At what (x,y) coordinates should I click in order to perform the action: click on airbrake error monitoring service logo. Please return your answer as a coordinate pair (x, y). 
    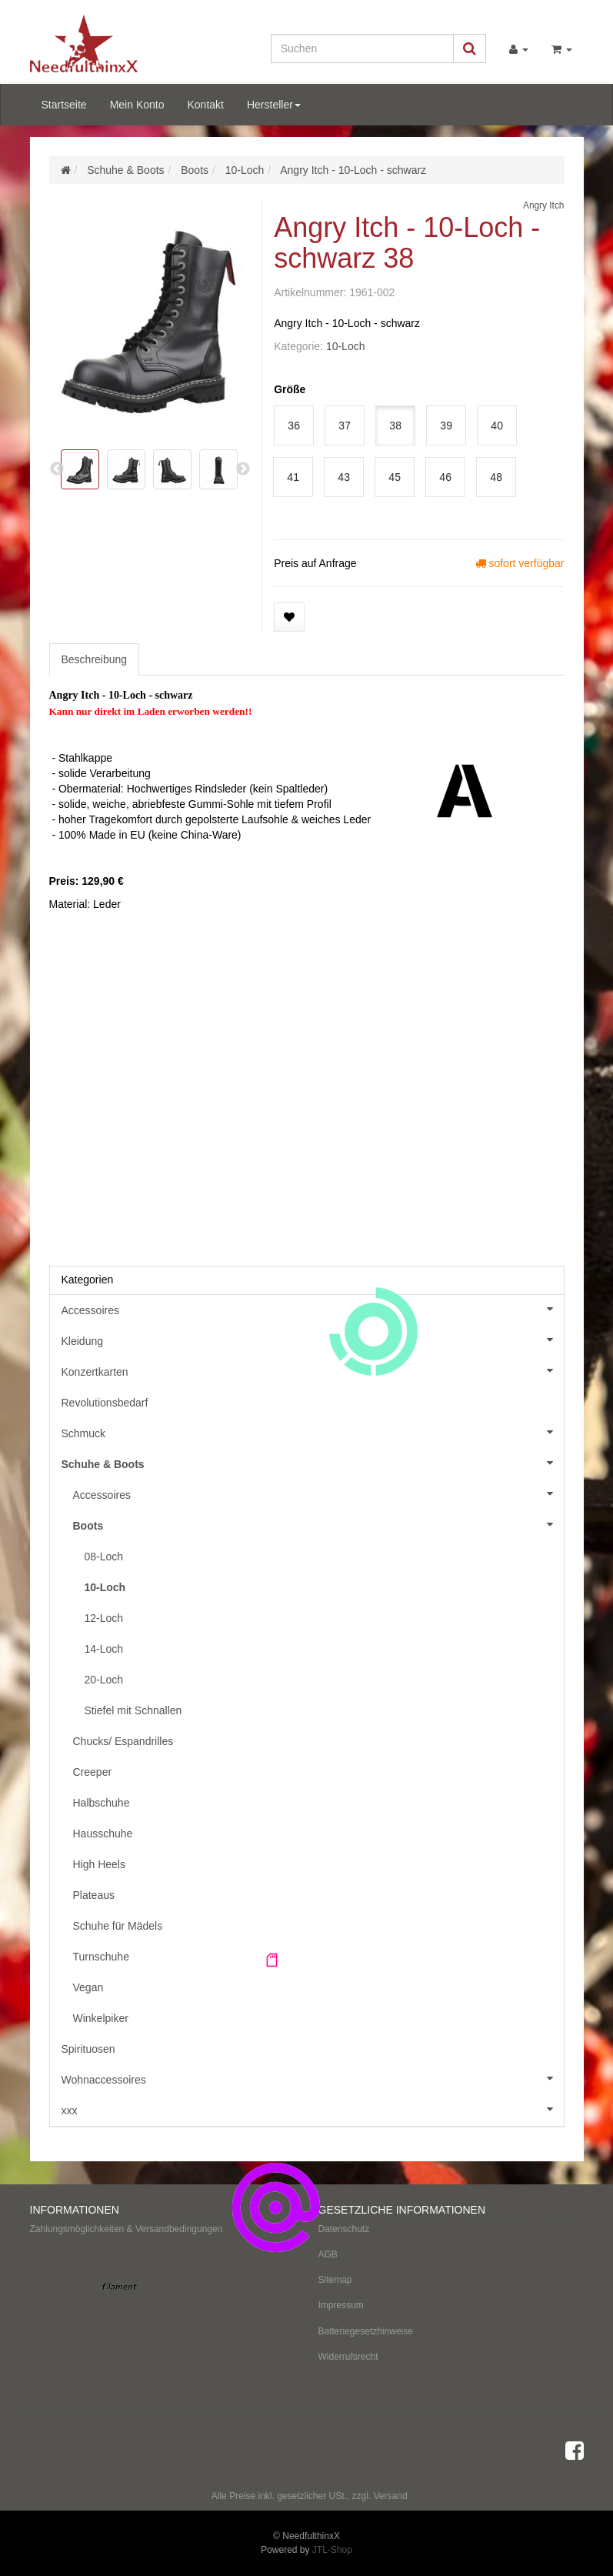
    Looking at the image, I should click on (465, 791).